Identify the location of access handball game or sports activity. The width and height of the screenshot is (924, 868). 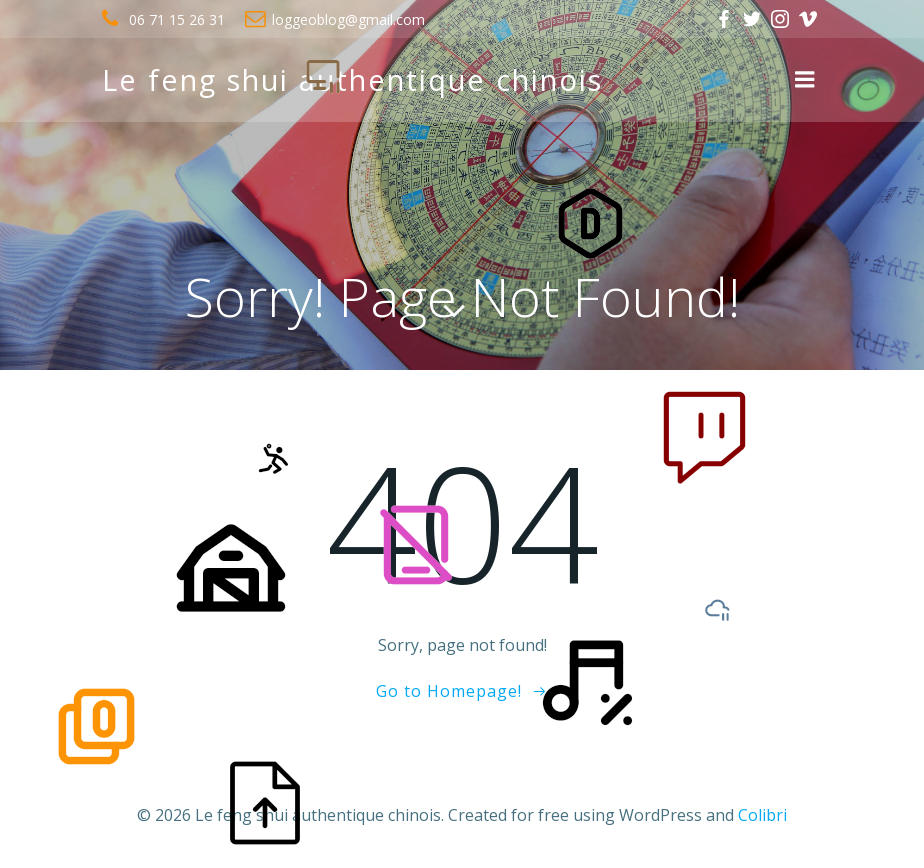
(273, 458).